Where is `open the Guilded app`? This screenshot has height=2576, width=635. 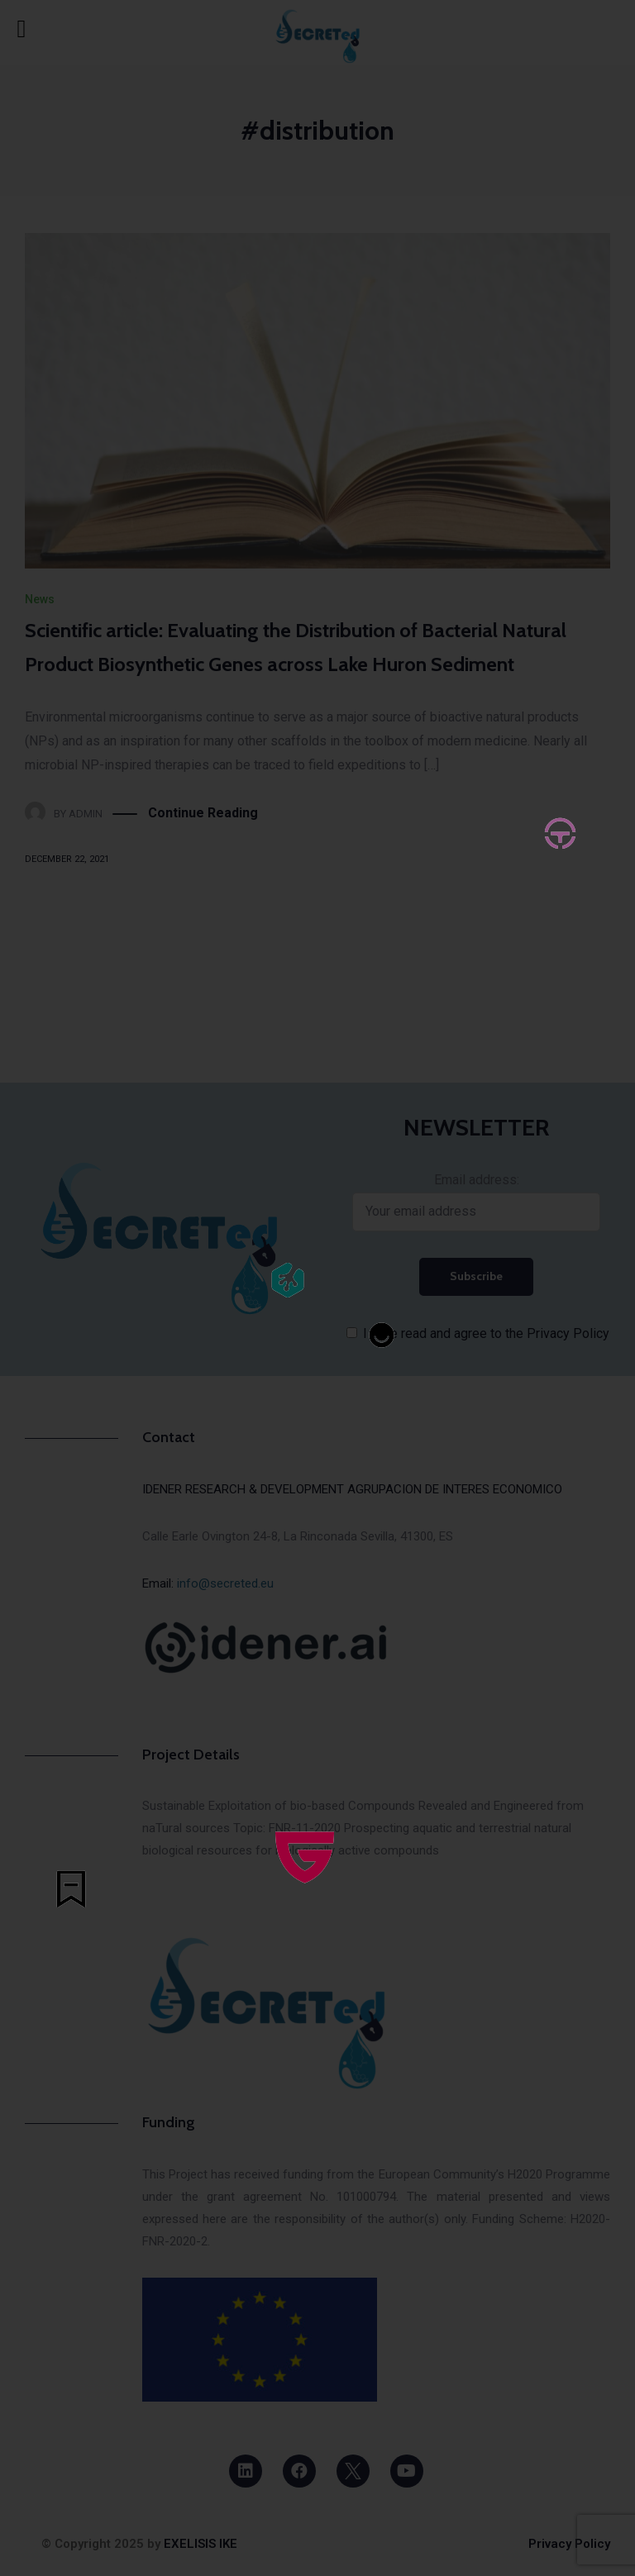
open the Guilded app is located at coordinates (304, 1857).